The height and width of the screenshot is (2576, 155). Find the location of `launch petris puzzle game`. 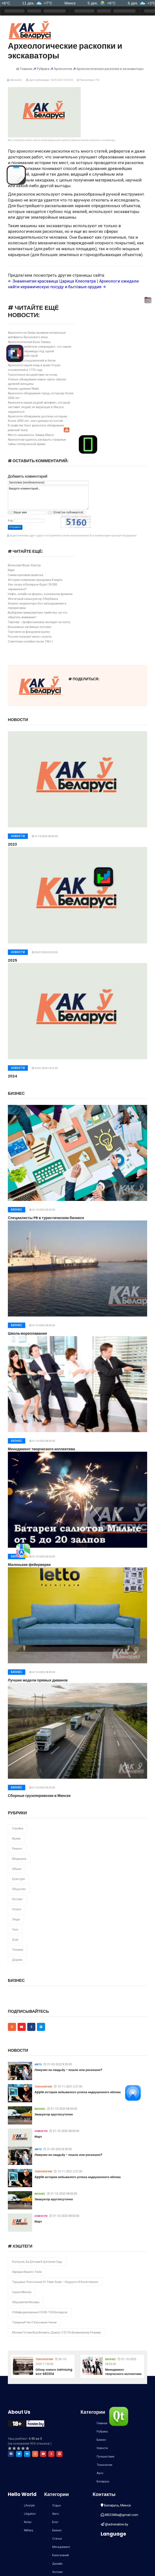

launch petris puzzle game is located at coordinates (104, 877).